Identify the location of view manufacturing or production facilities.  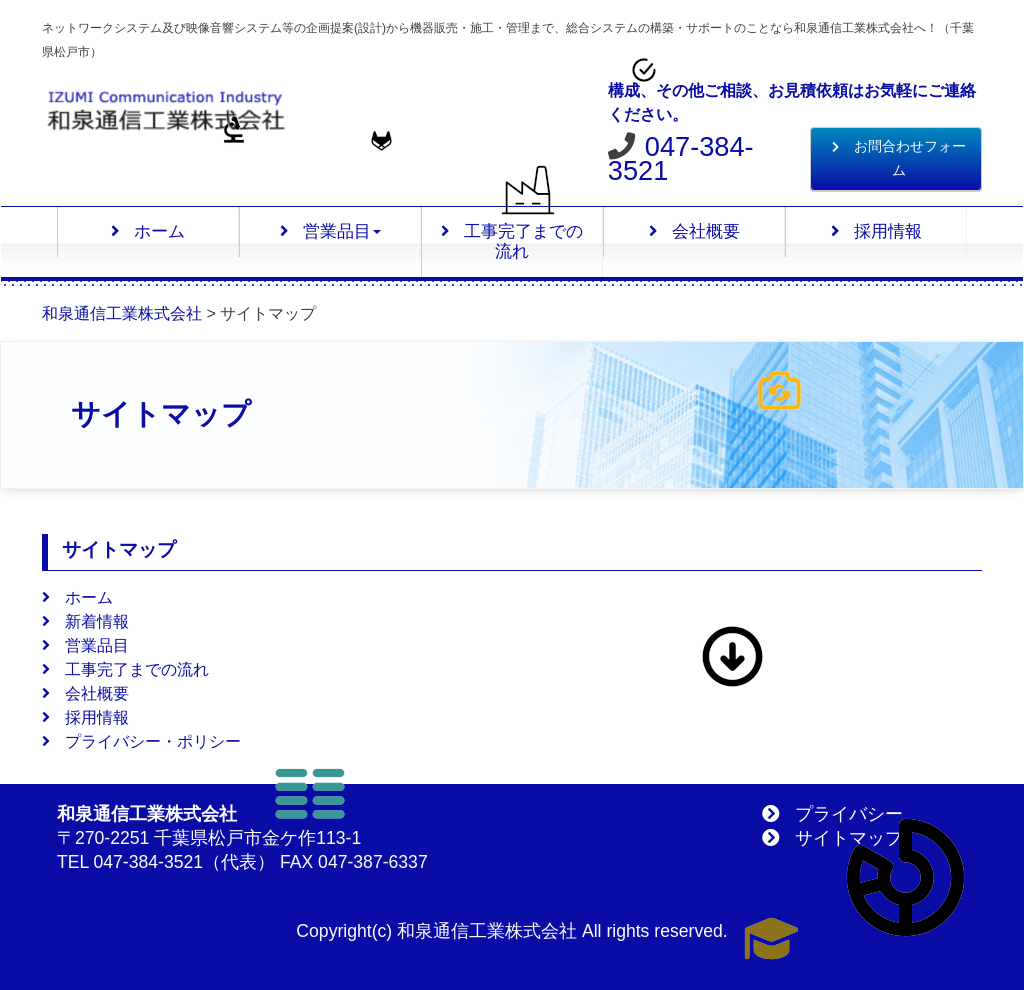
(528, 192).